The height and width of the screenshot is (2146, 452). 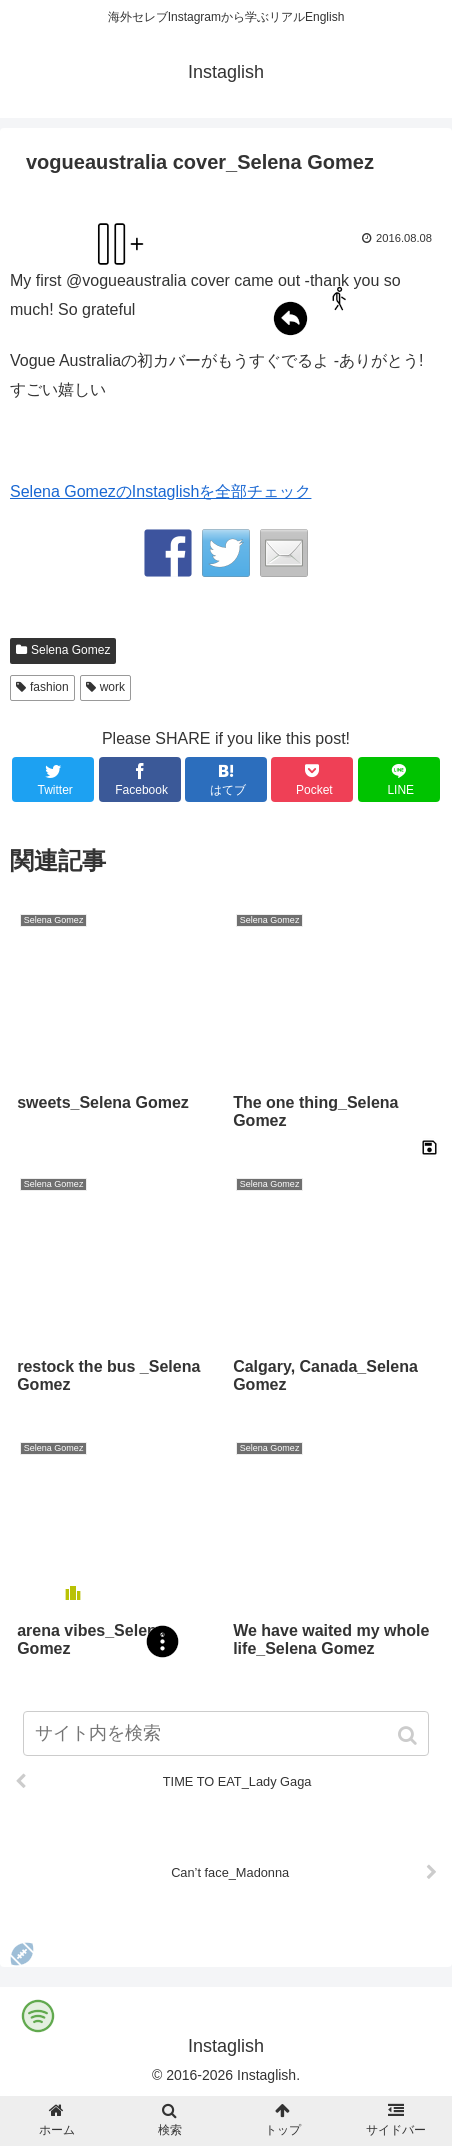 I want to click on view american football scores or content, so click(x=22, y=1954).